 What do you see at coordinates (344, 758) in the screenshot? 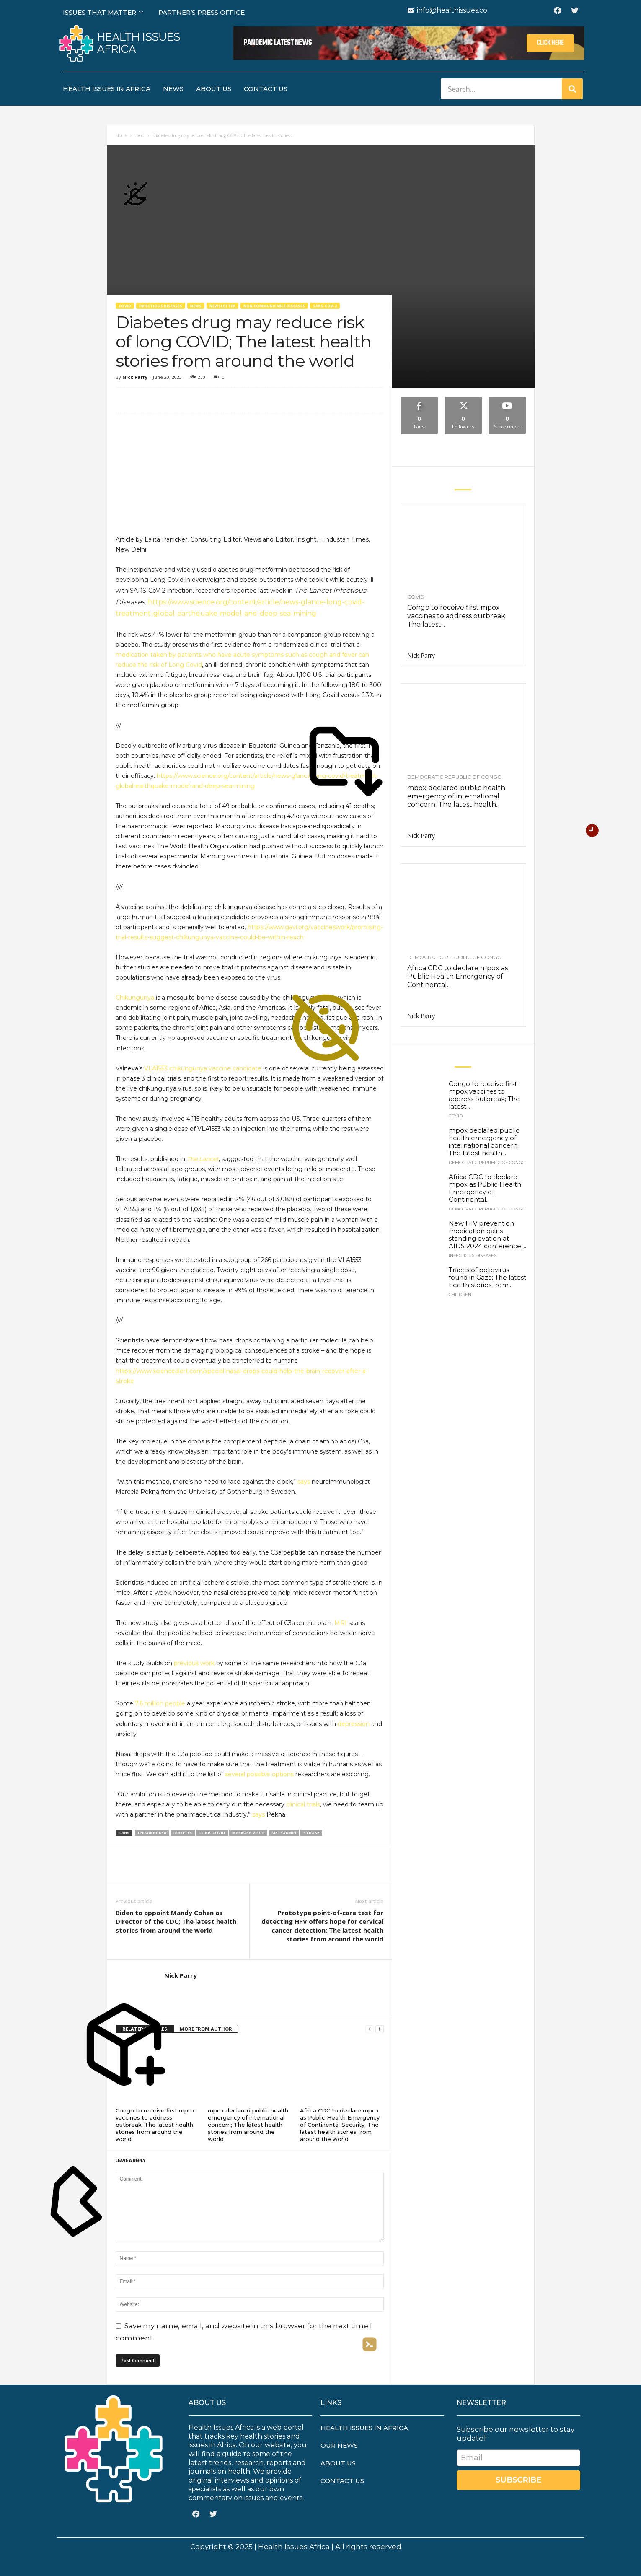
I see `download folder contents` at bounding box center [344, 758].